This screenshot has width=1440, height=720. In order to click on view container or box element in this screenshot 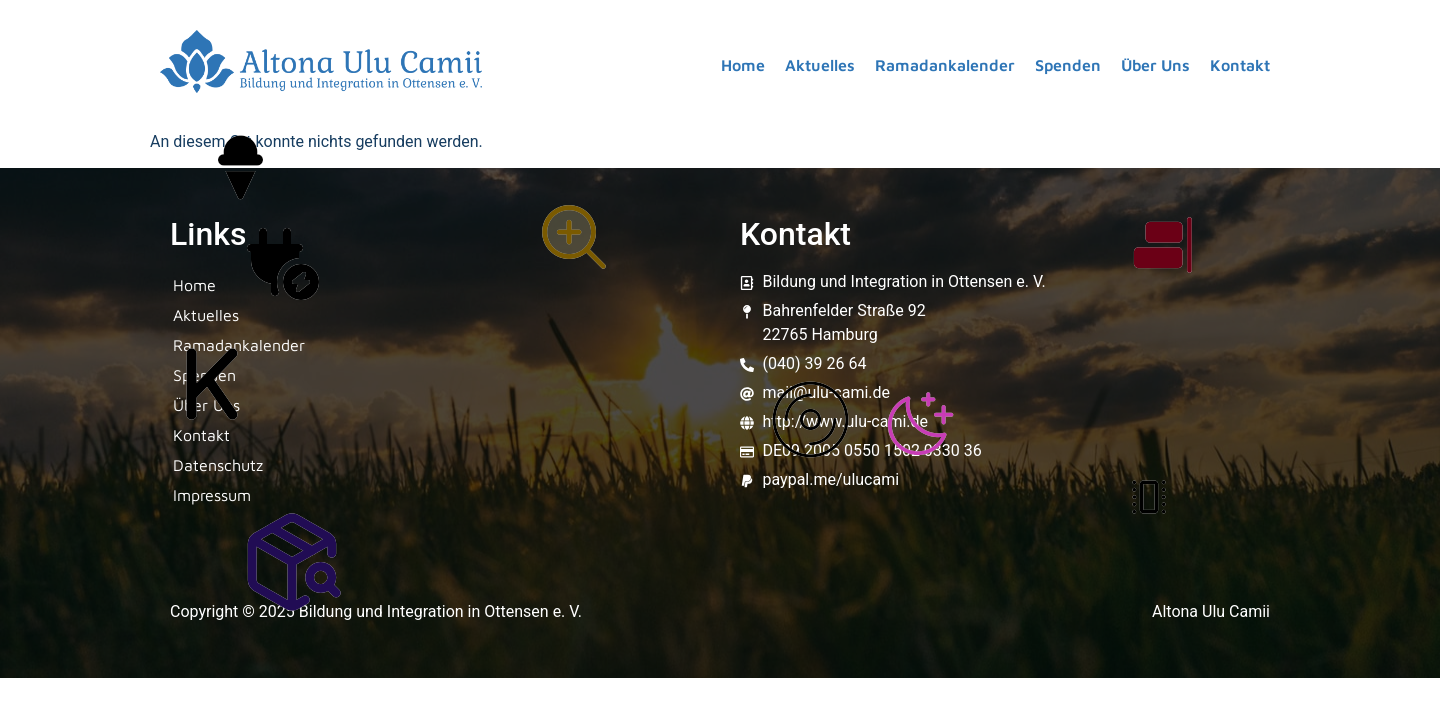, I will do `click(1149, 497)`.